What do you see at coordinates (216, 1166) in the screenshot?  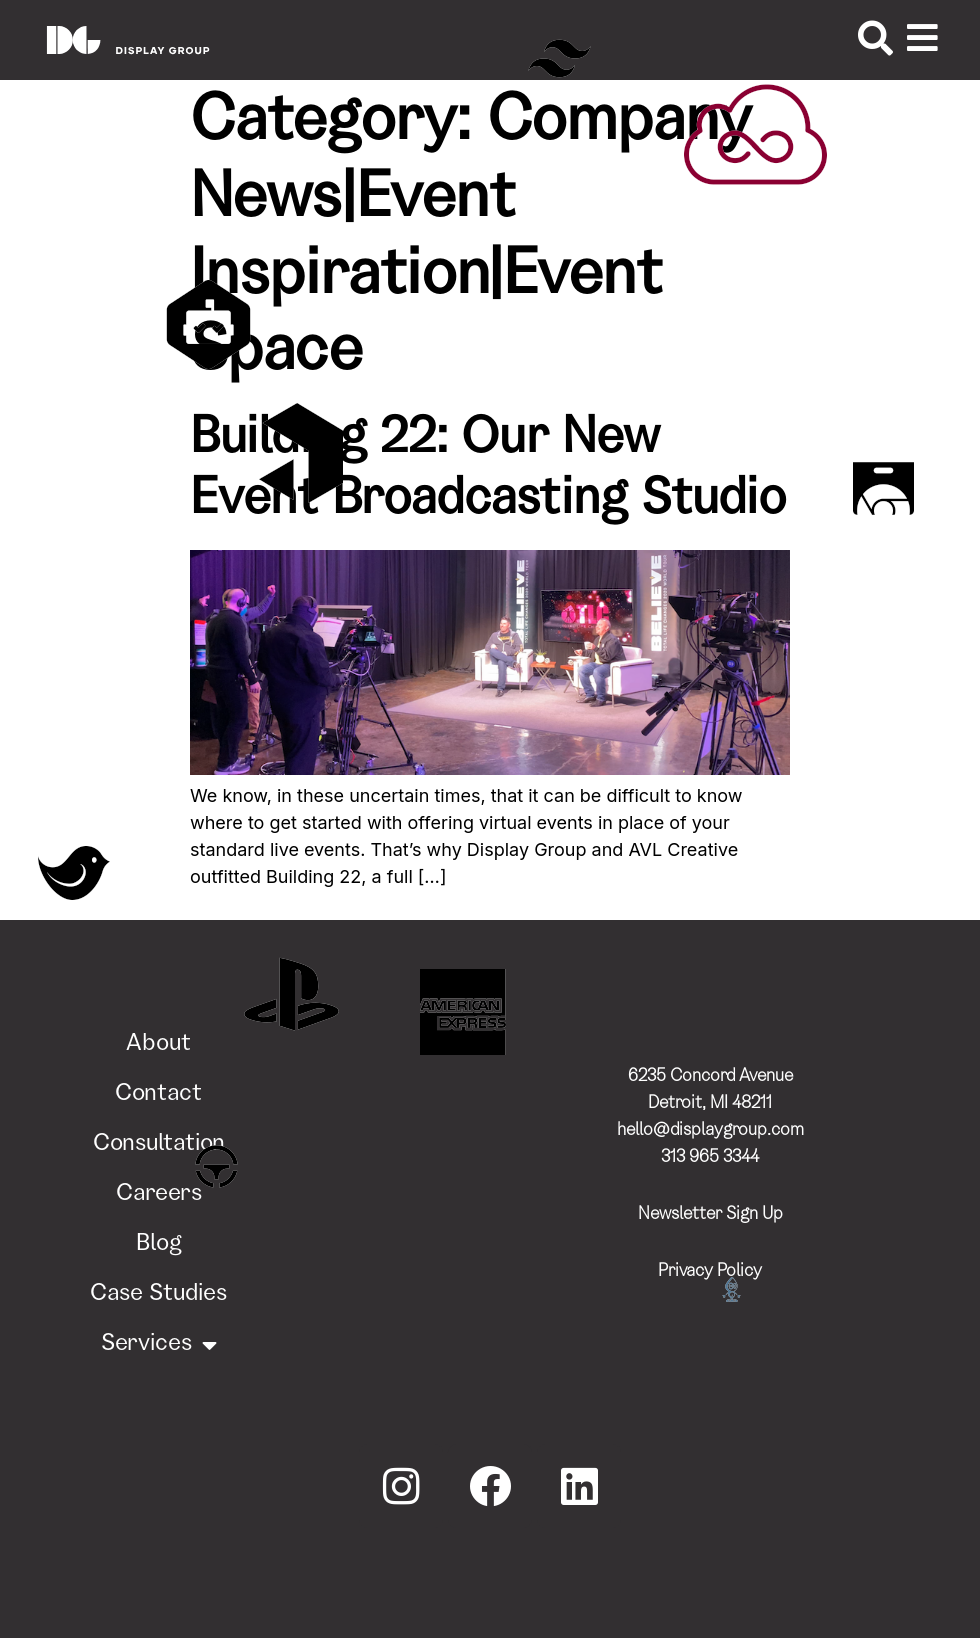 I see `access driving or navigation mode` at bounding box center [216, 1166].